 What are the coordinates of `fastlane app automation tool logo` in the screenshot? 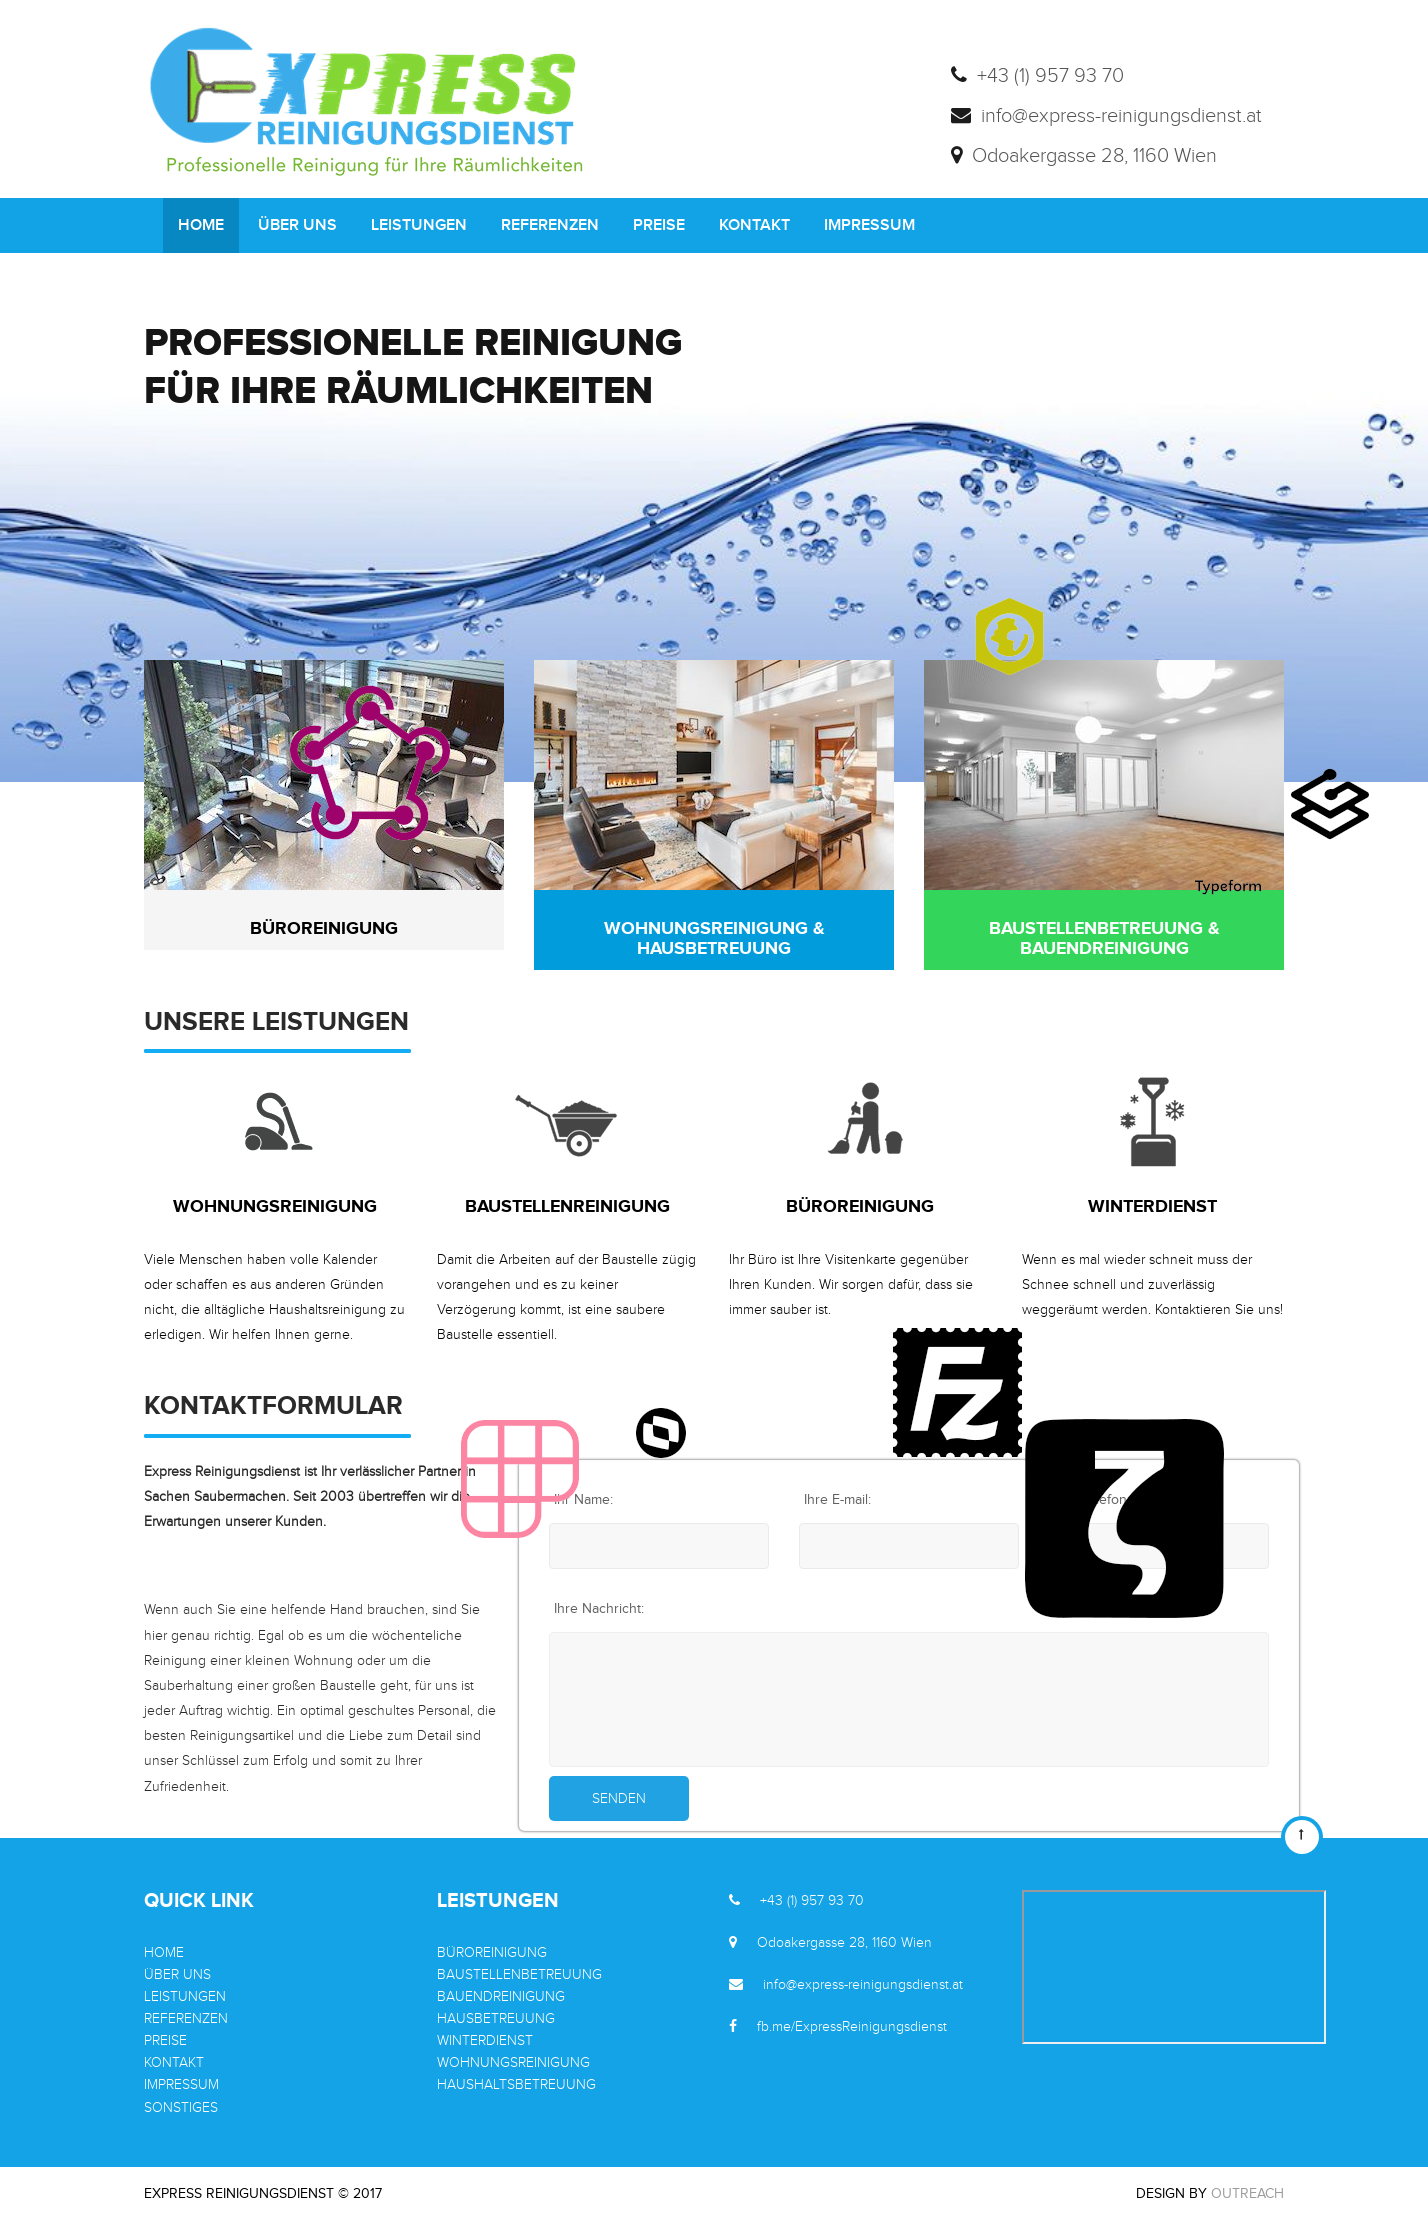 It's located at (370, 763).